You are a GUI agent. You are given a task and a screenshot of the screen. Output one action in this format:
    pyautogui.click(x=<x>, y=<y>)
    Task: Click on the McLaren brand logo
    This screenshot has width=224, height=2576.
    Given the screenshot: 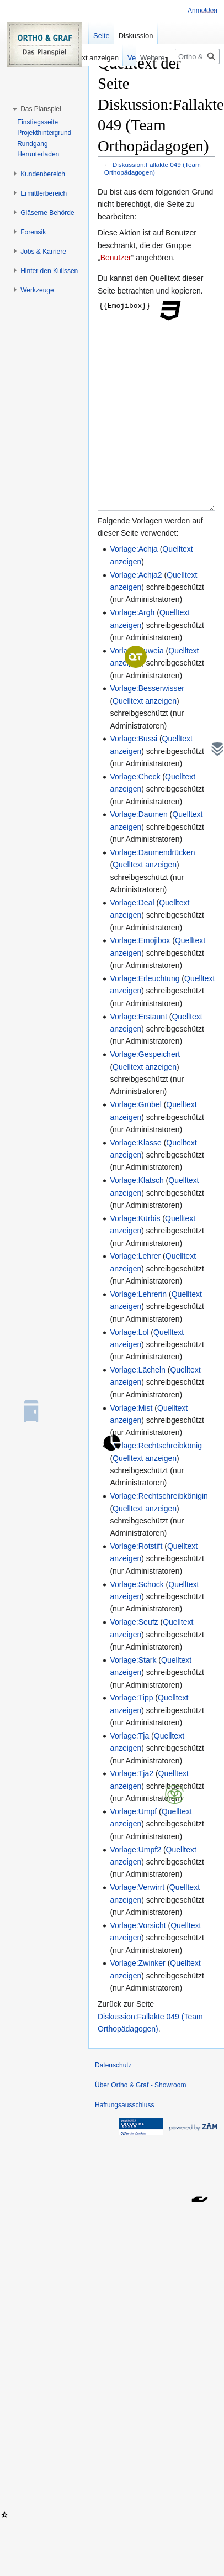 What is the action you would take?
    pyautogui.click(x=207, y=11)
    